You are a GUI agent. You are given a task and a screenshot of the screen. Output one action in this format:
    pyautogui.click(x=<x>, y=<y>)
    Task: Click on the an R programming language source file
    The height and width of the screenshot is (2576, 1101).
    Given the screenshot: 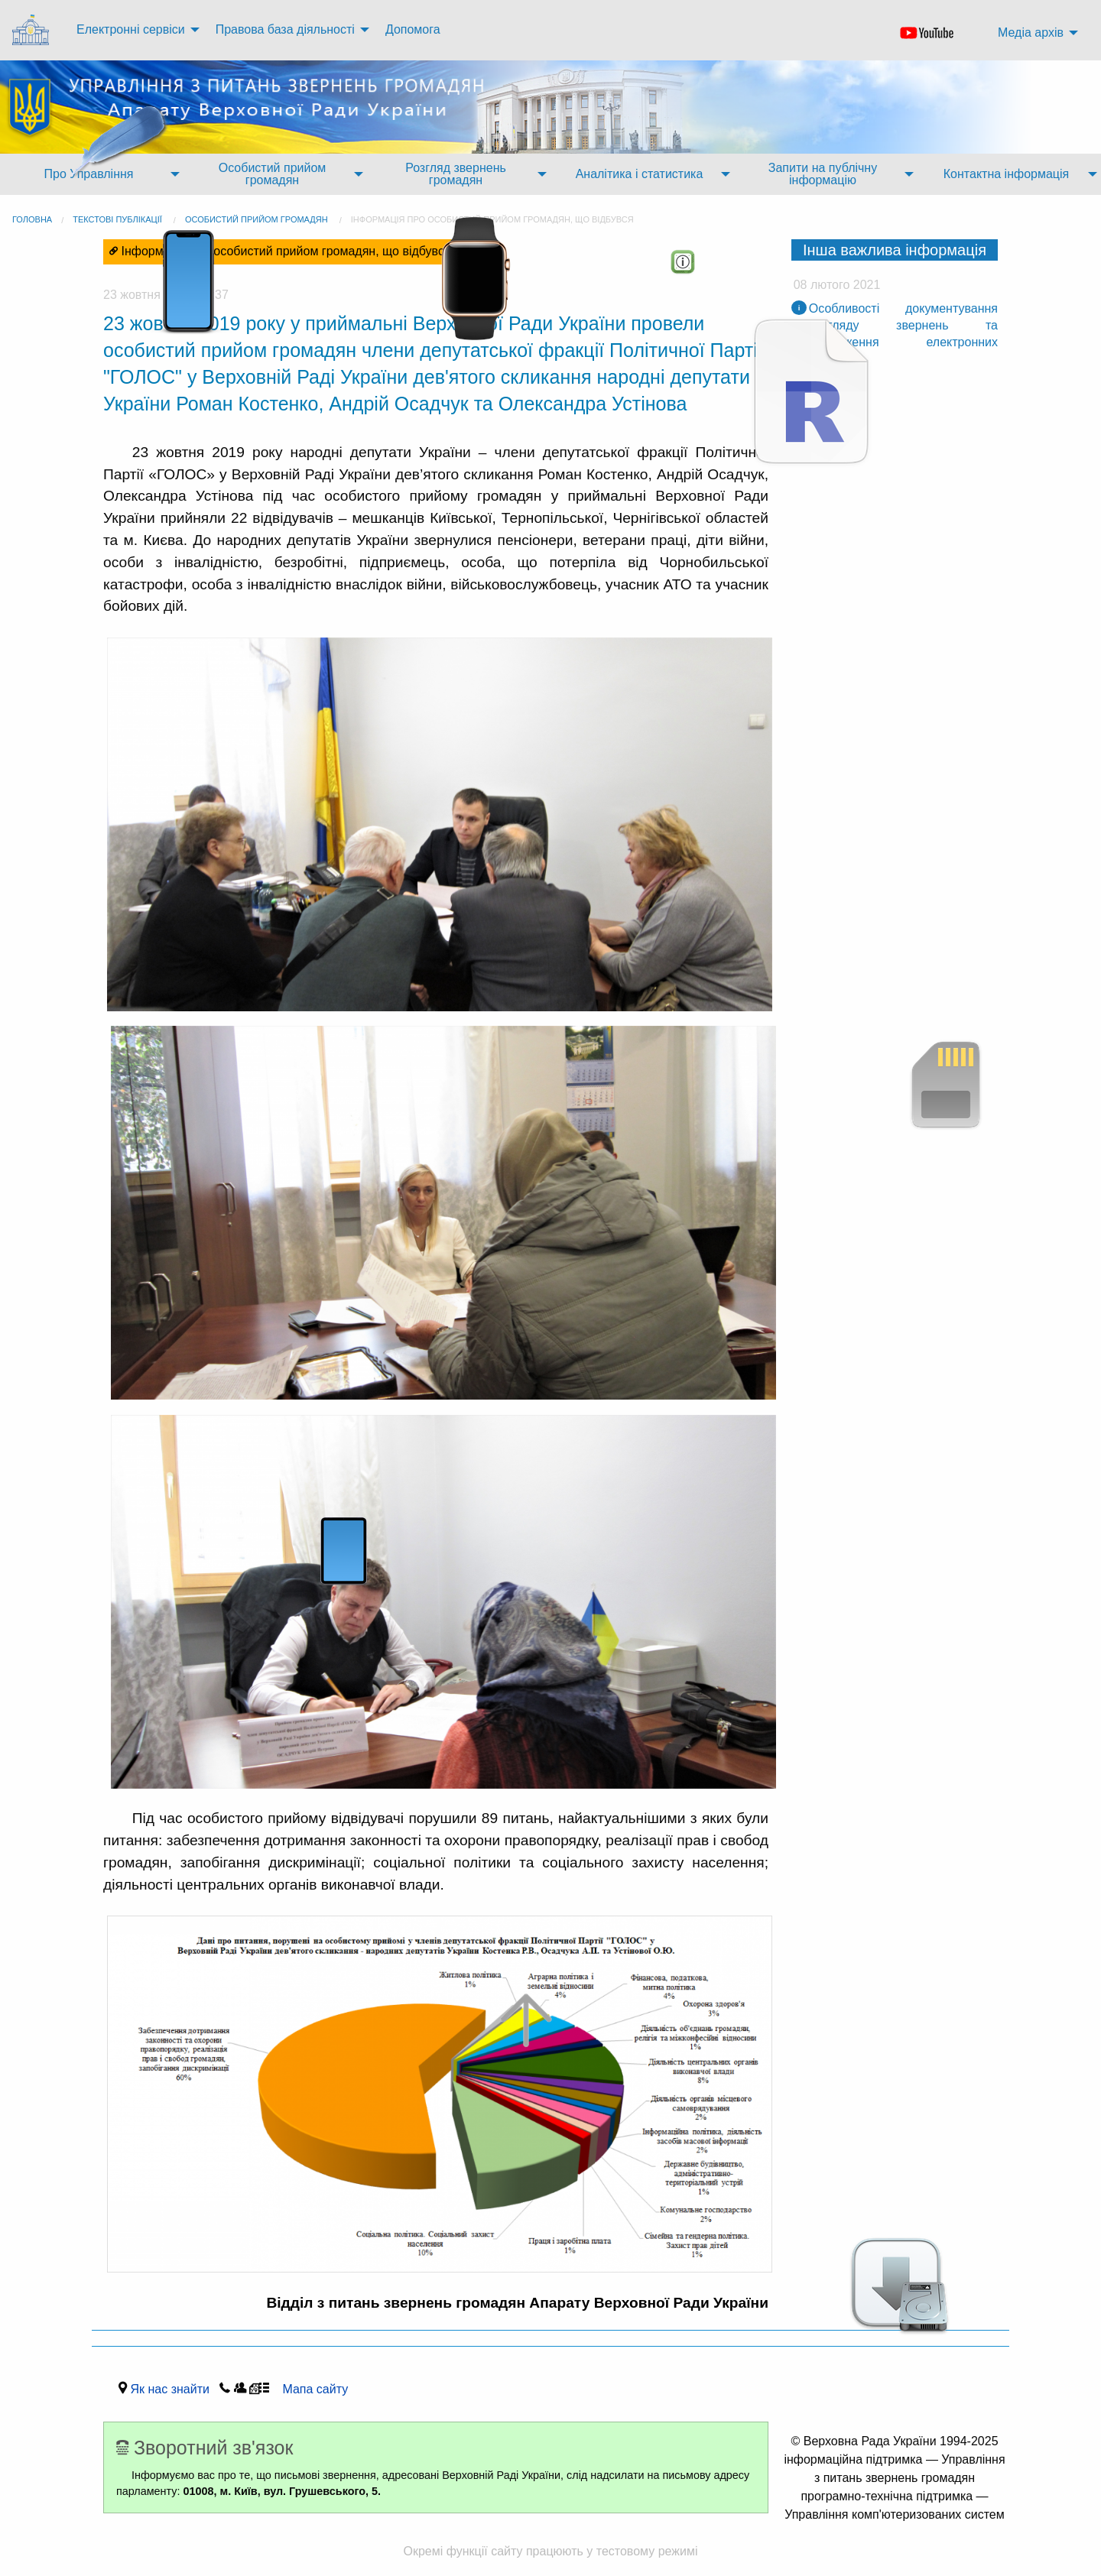 What is the action you would take?
    pyautogui.click(x=811, y=391)
    